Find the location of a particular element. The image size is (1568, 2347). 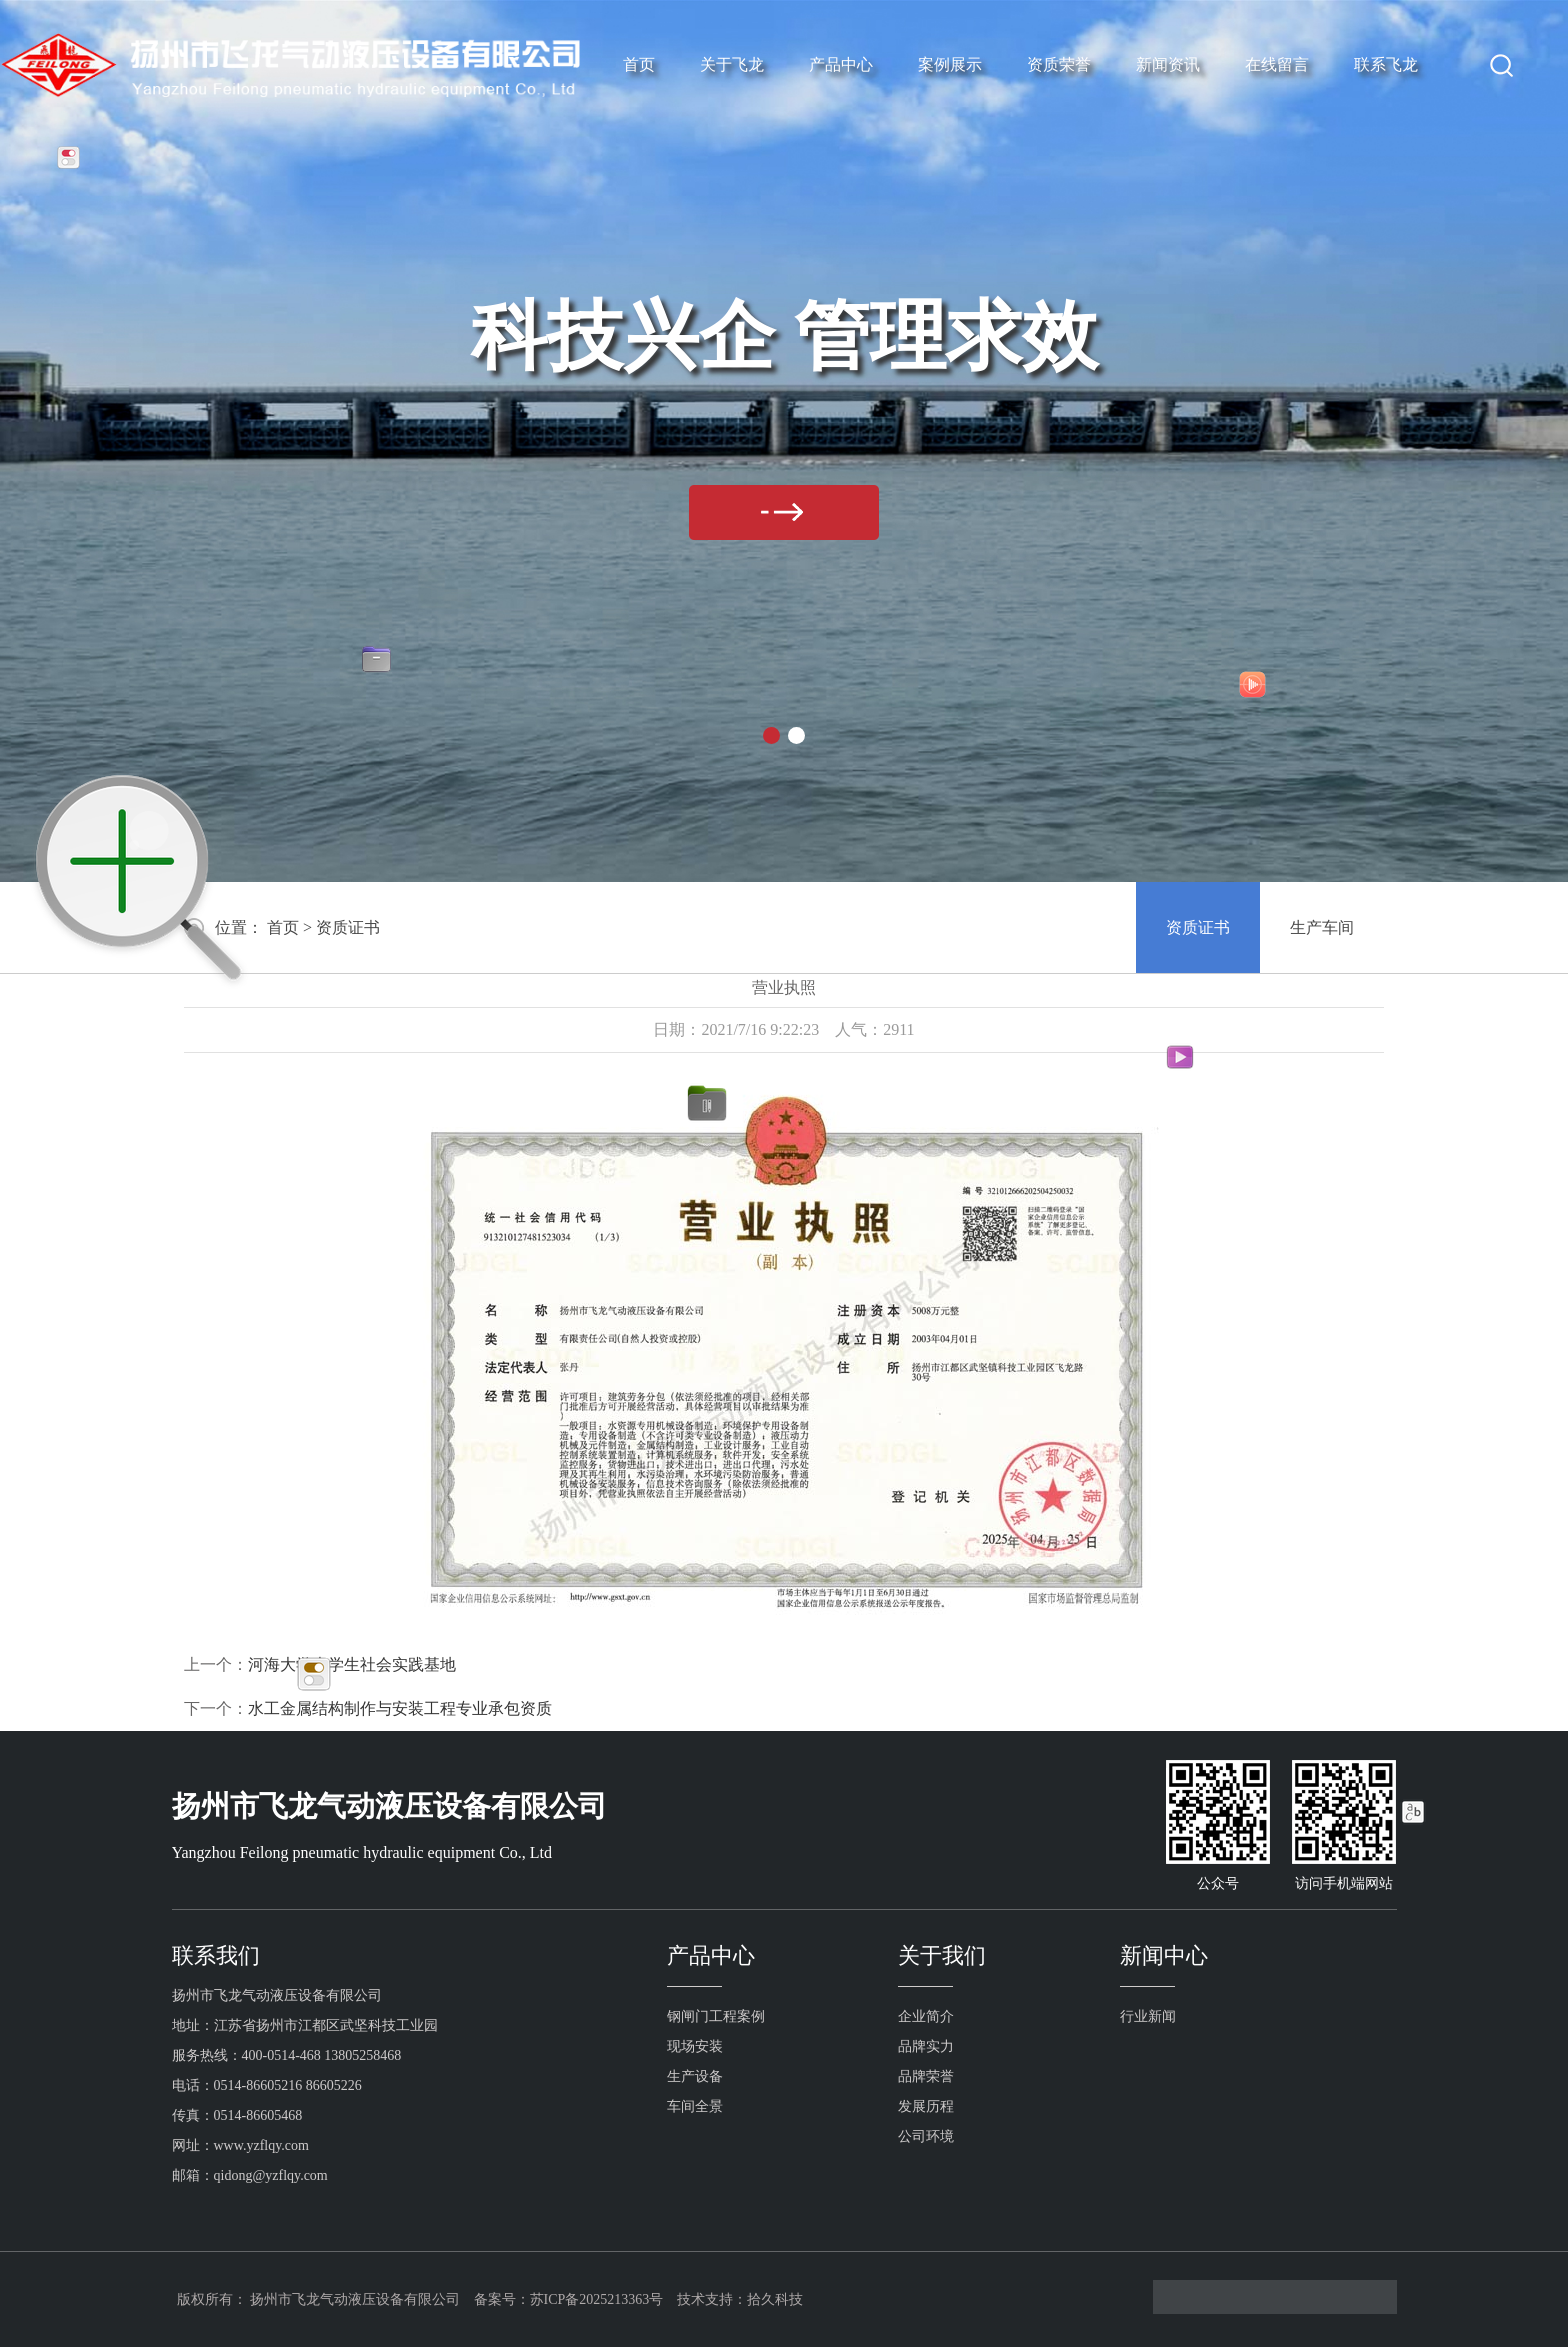

zoom to fit content within the visible area is located at coordinates (136, 875).